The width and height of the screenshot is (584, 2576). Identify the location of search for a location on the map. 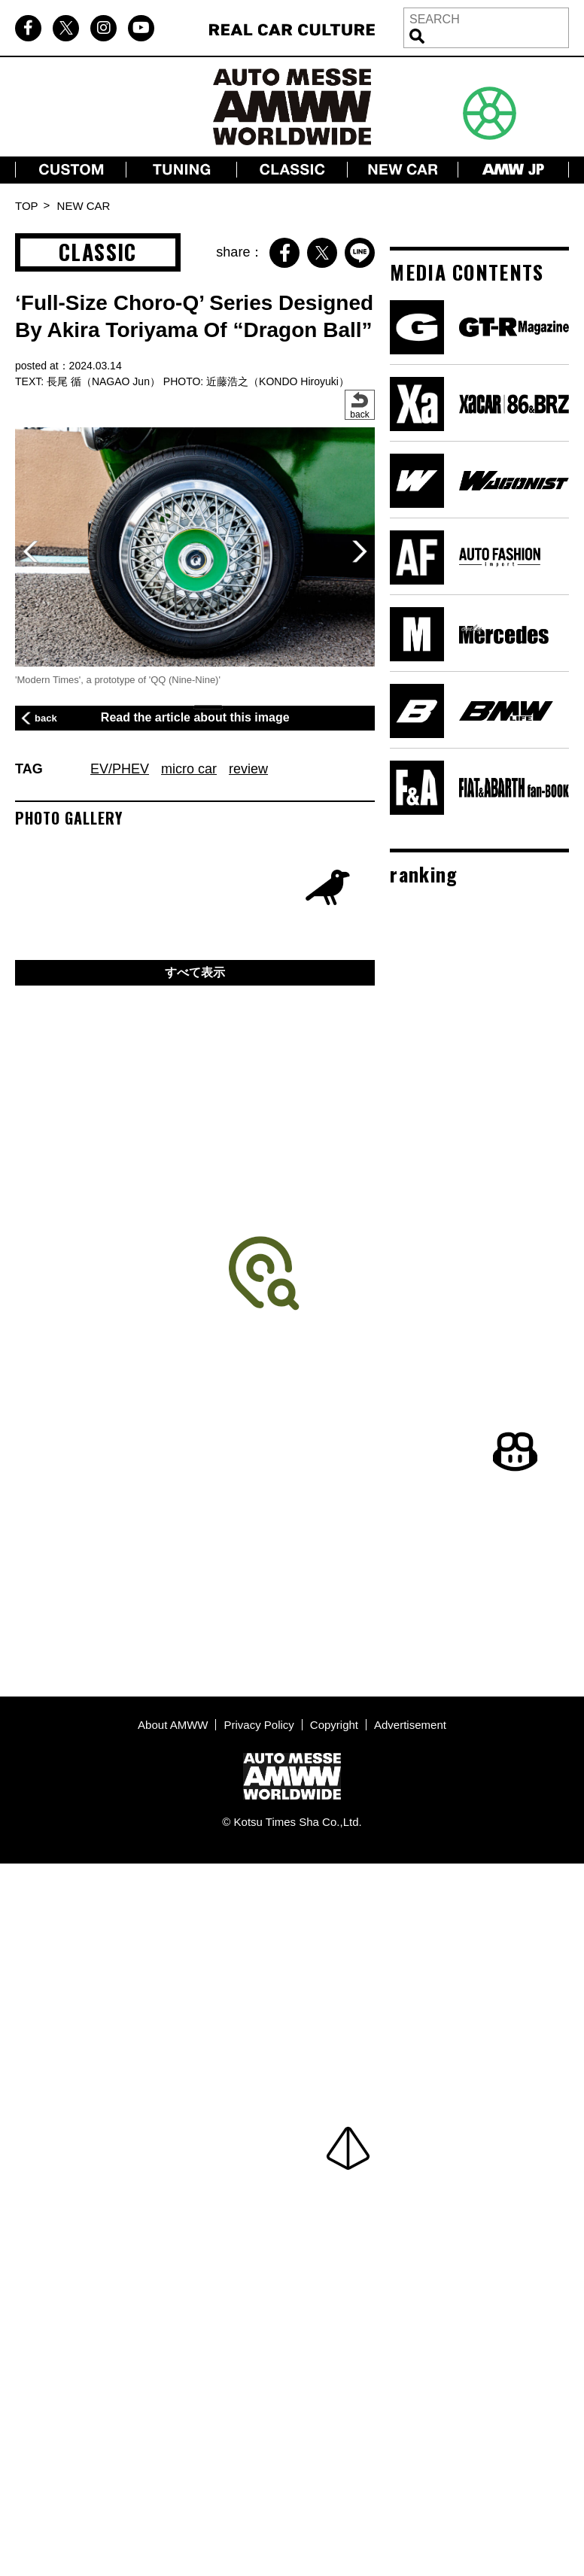
(260, 1271).